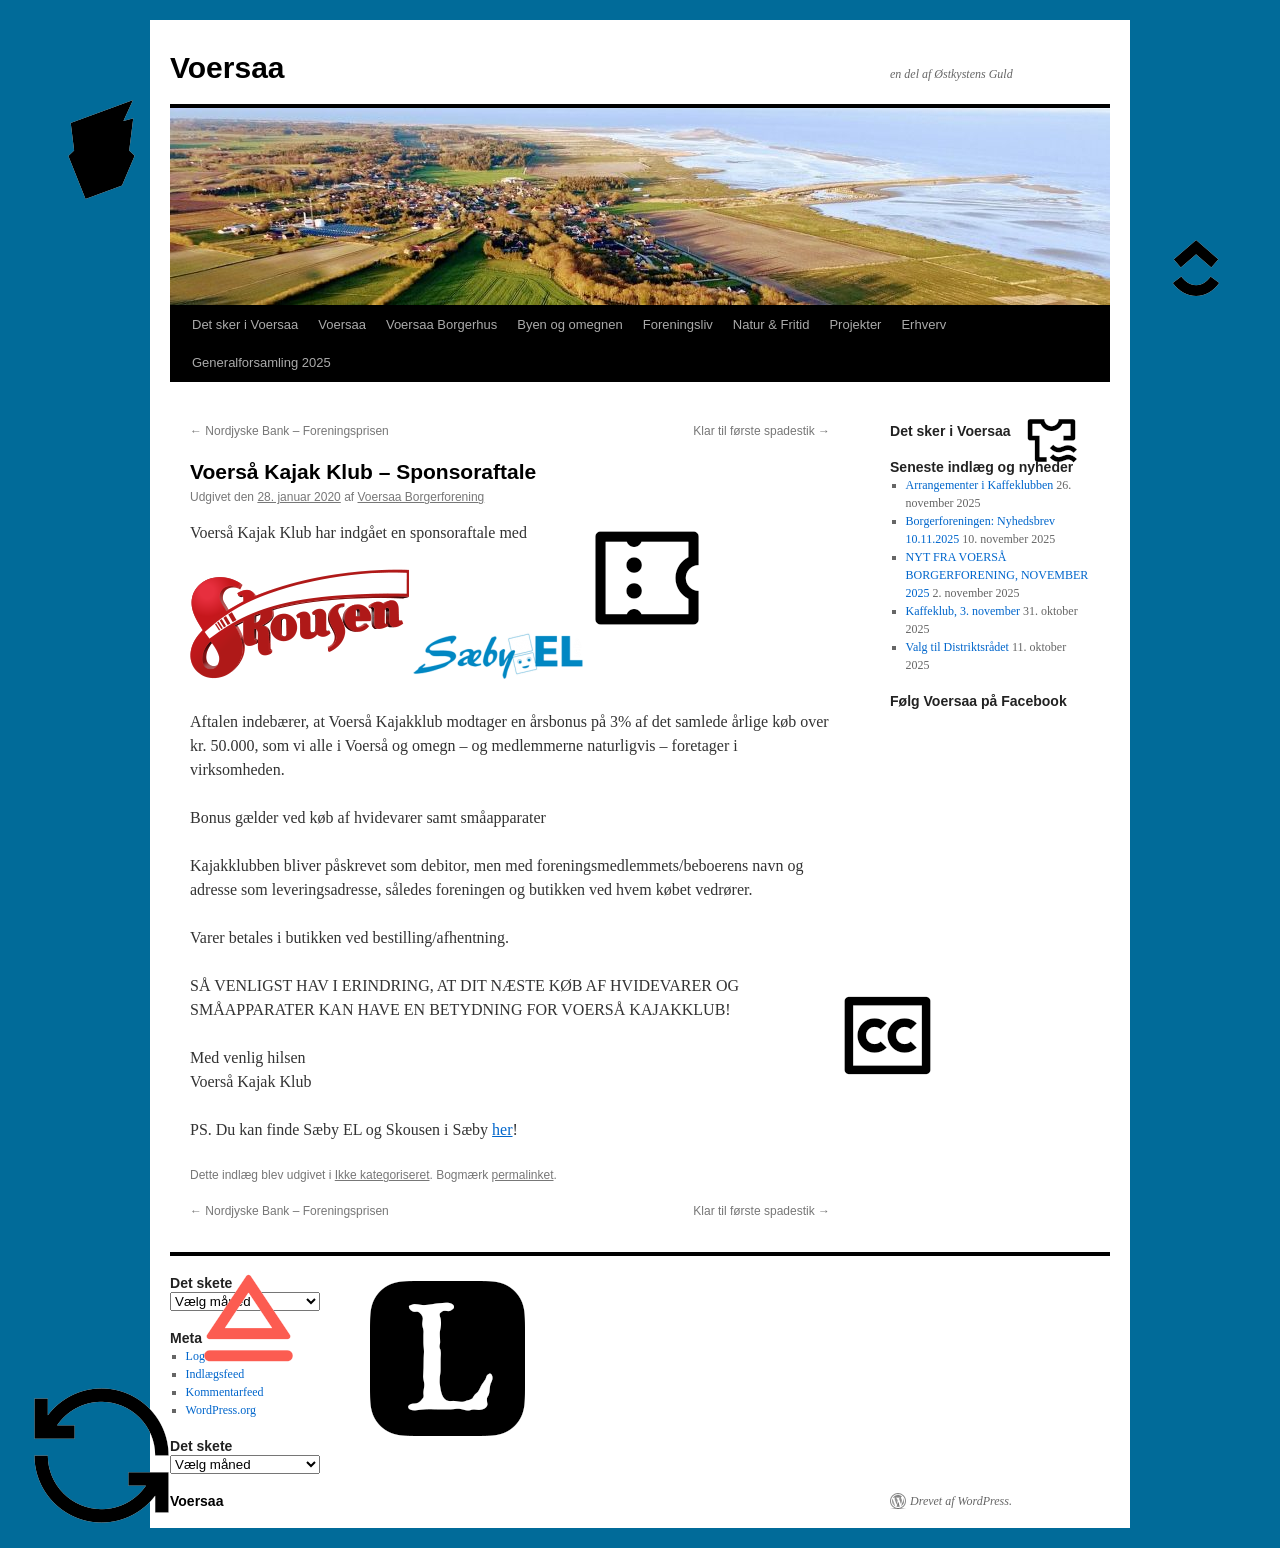  Describe the element at coordinates (1051, 440) in the screenshot. I see `indicates air-dry or hang-dry clothing` at that location.